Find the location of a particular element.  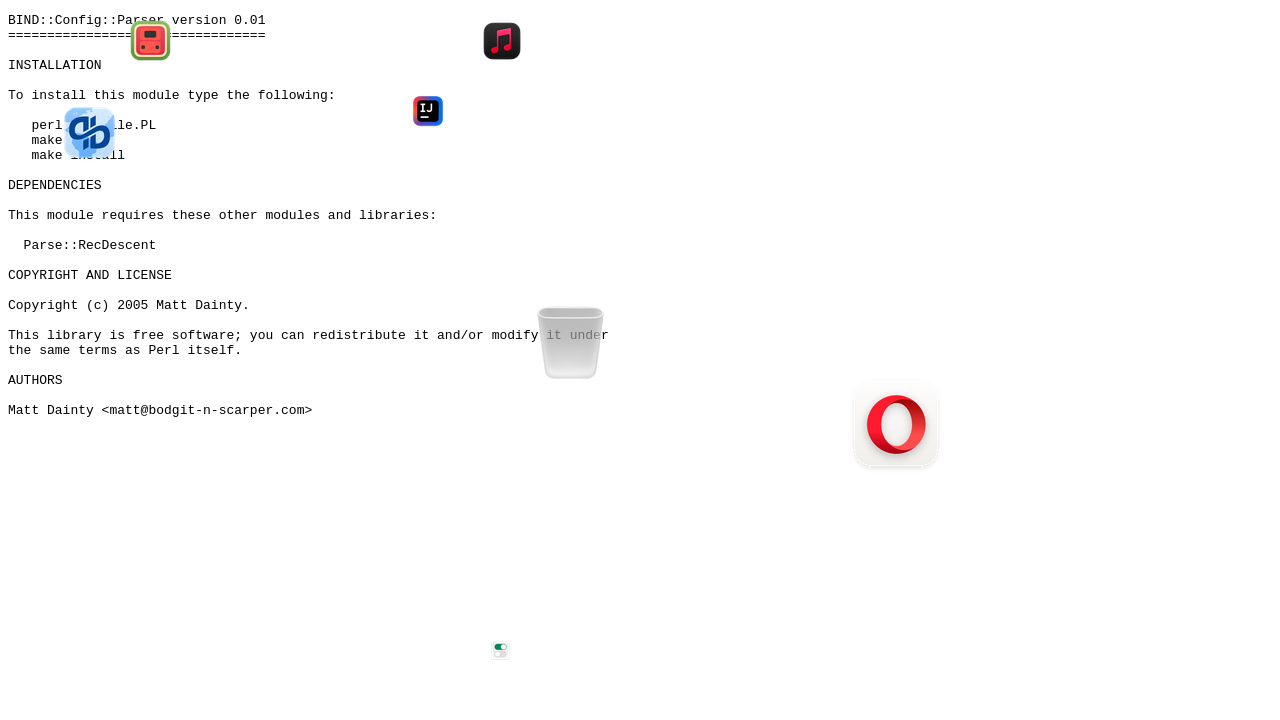

open the Apple Music app is located at coordinates (502, 41).